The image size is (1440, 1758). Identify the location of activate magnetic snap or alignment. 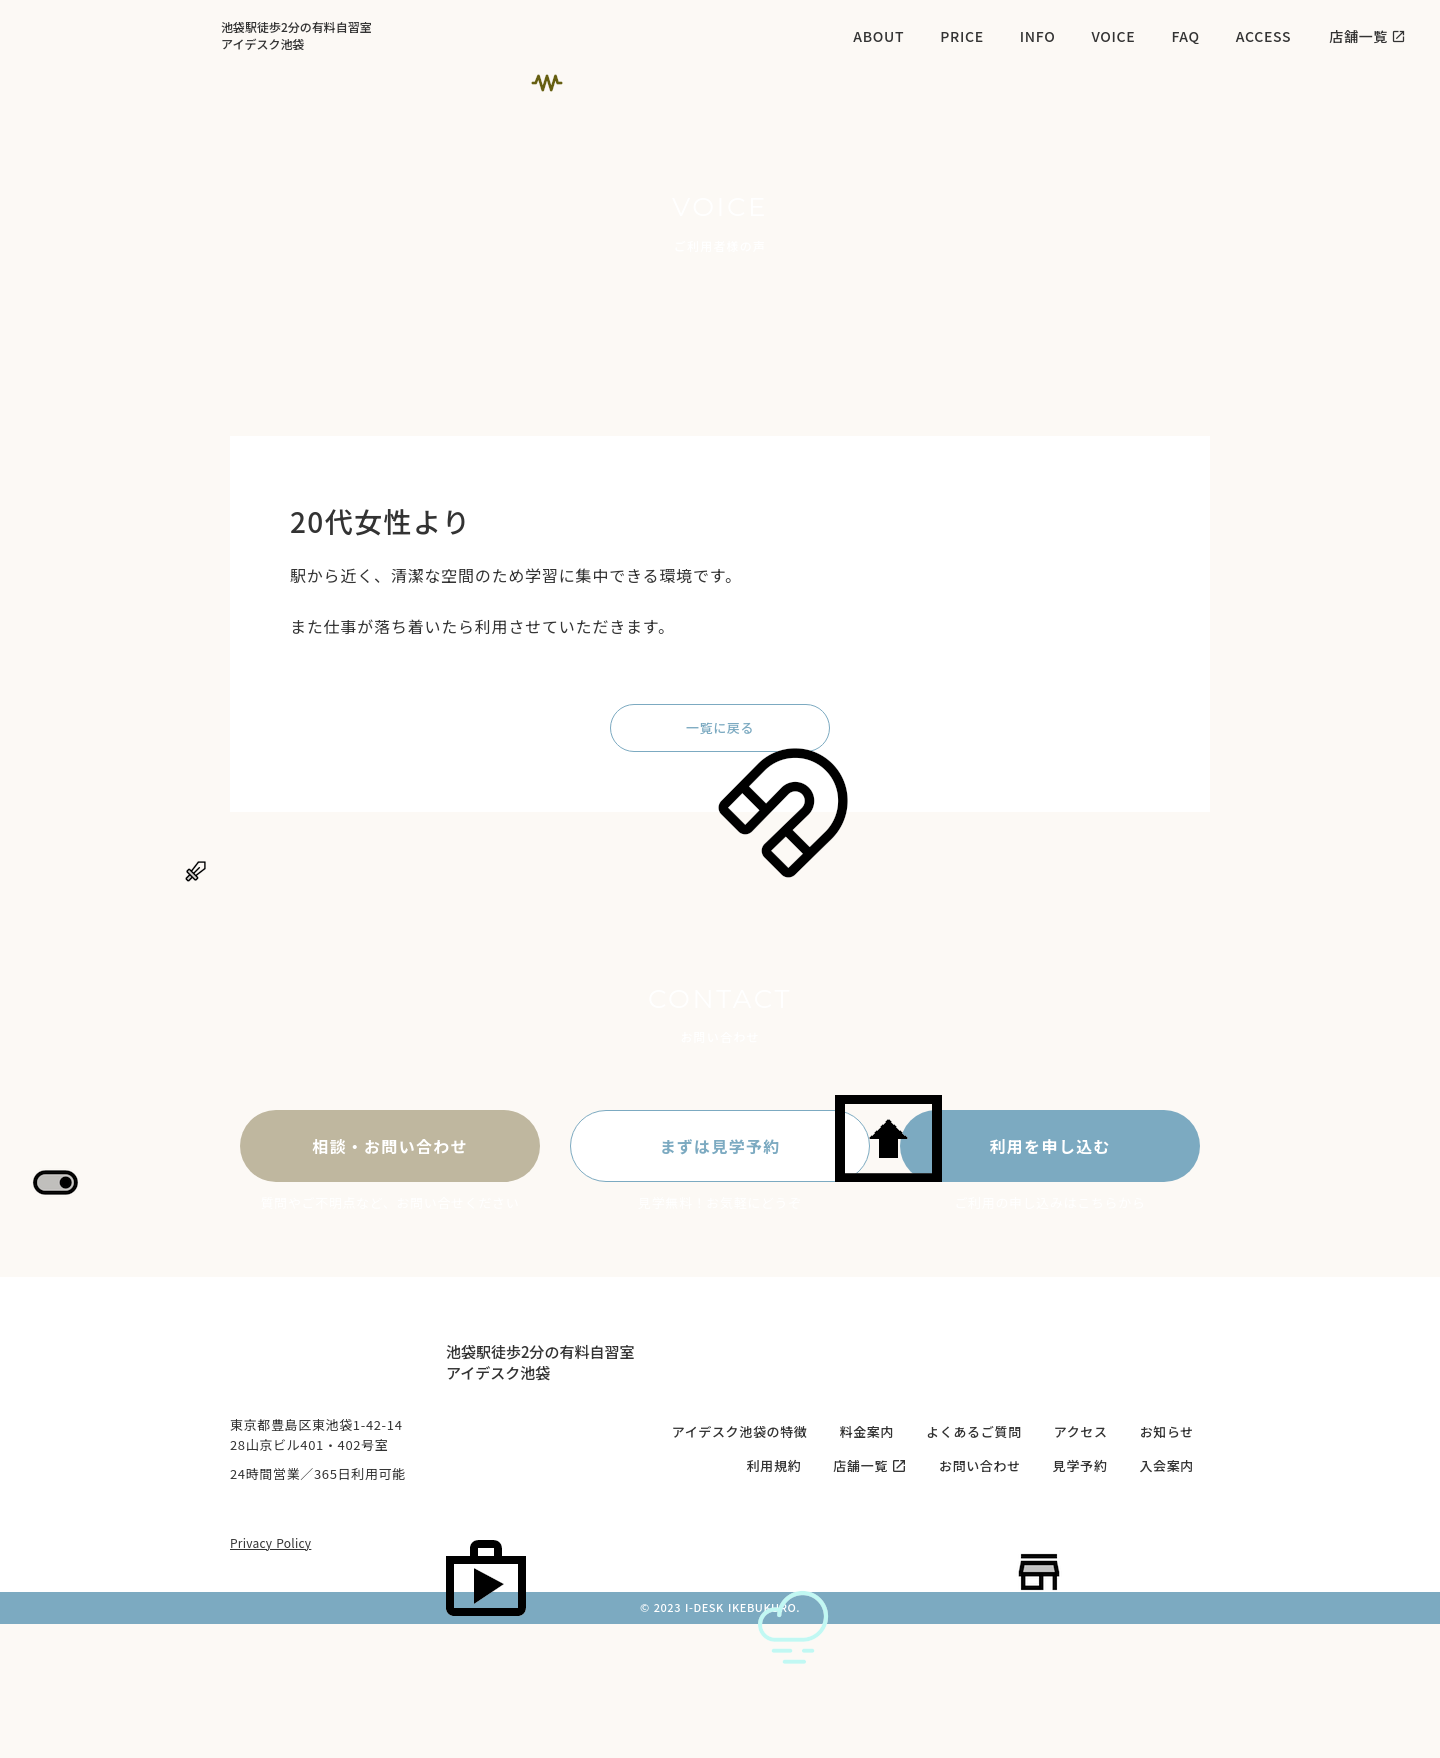
(785, 810).